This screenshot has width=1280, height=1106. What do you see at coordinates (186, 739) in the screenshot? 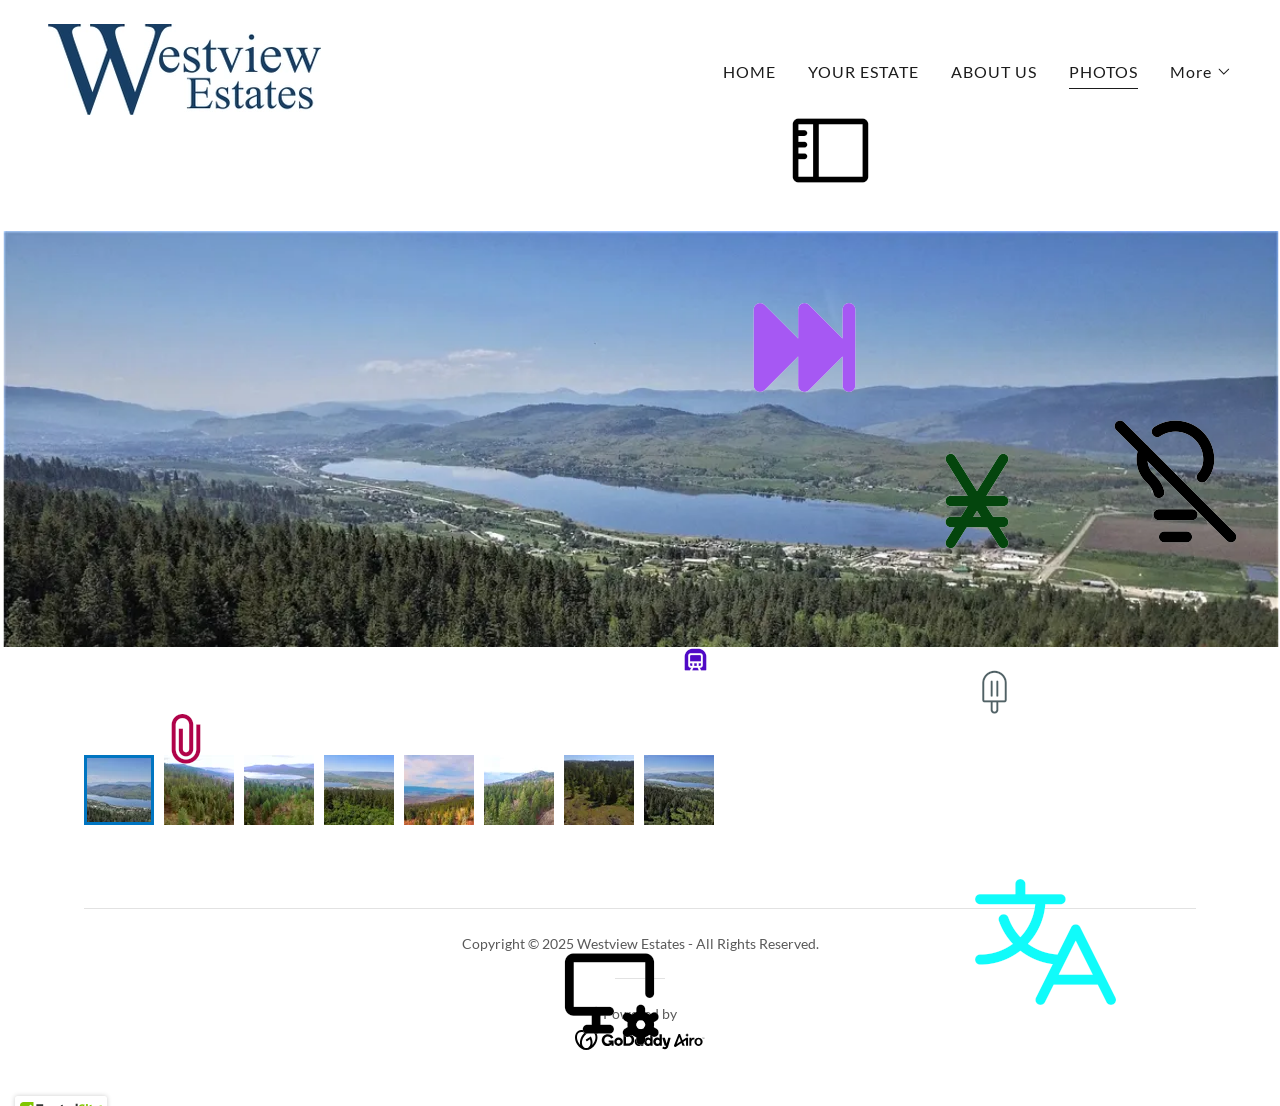
I see `attach a file to your message` at bounding box center [186, 739].